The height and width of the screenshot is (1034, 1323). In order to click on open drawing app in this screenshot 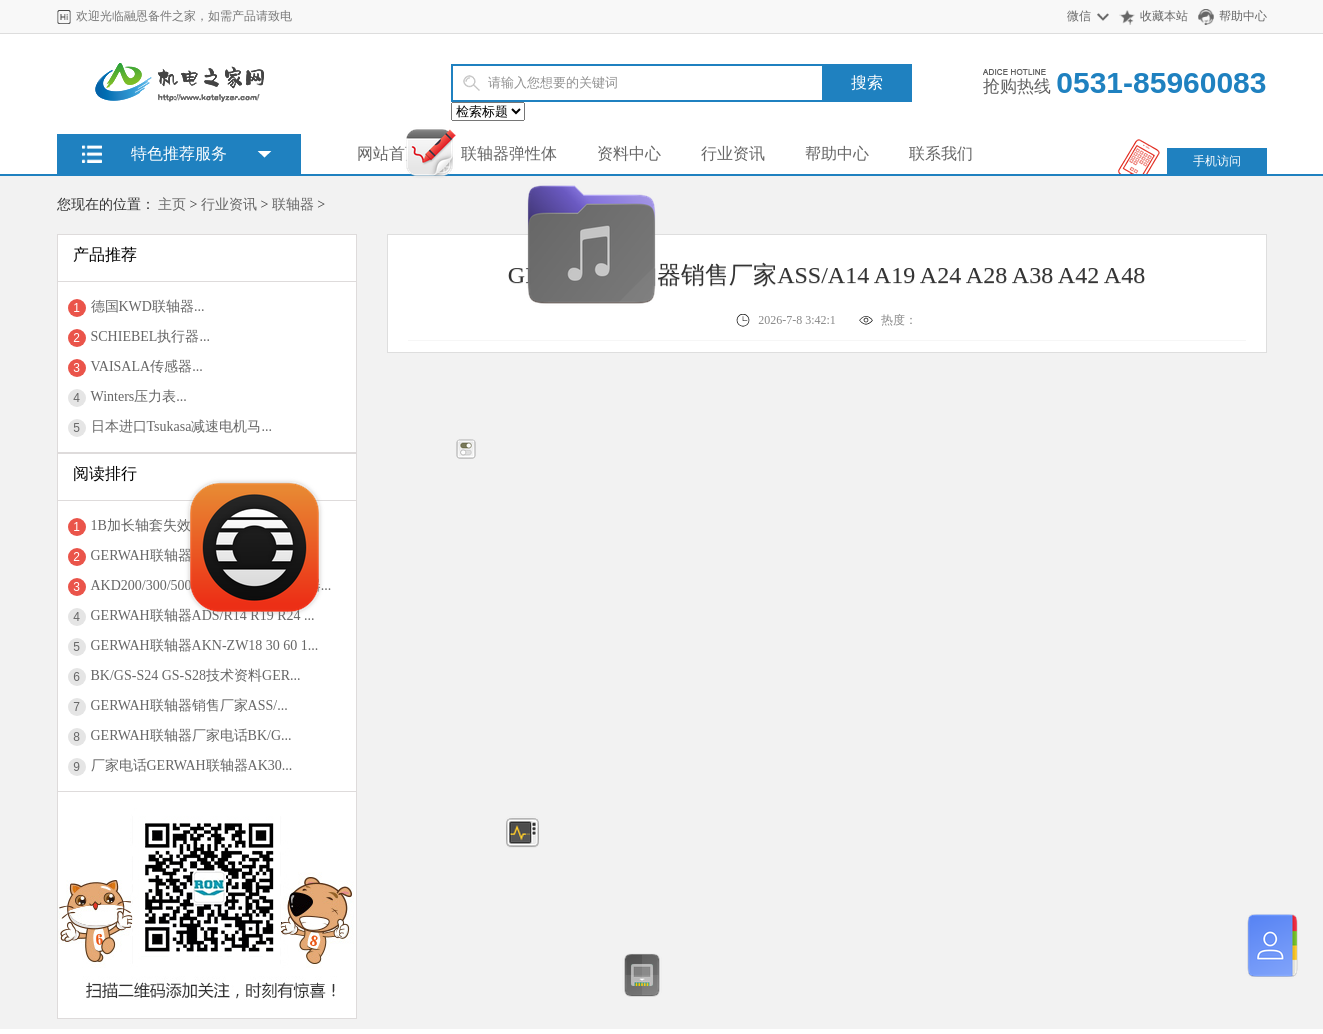, I will do `click(429, 152)`.